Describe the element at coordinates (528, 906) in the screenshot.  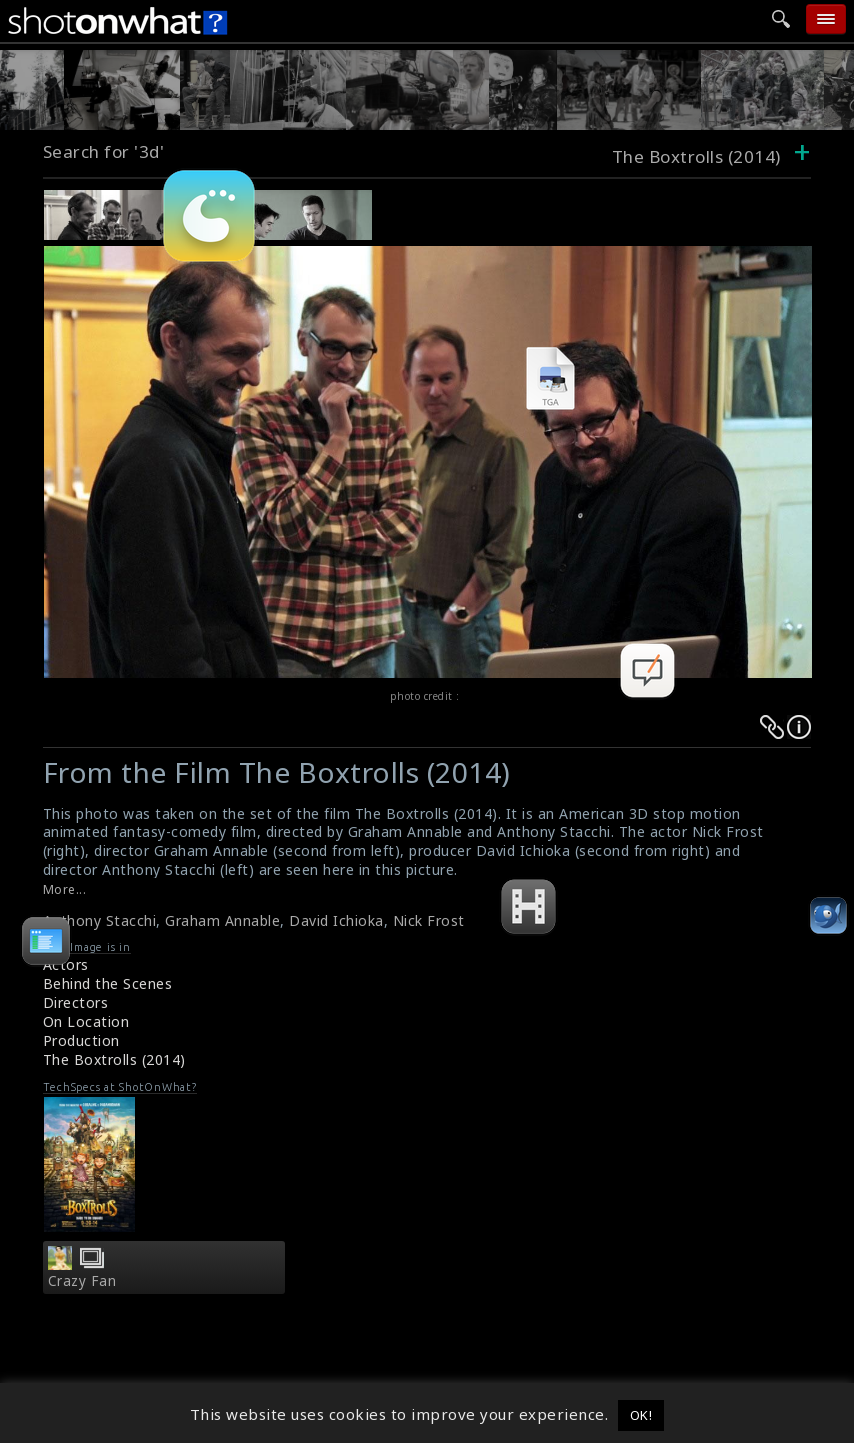
I see `open haruna media player` at that location.